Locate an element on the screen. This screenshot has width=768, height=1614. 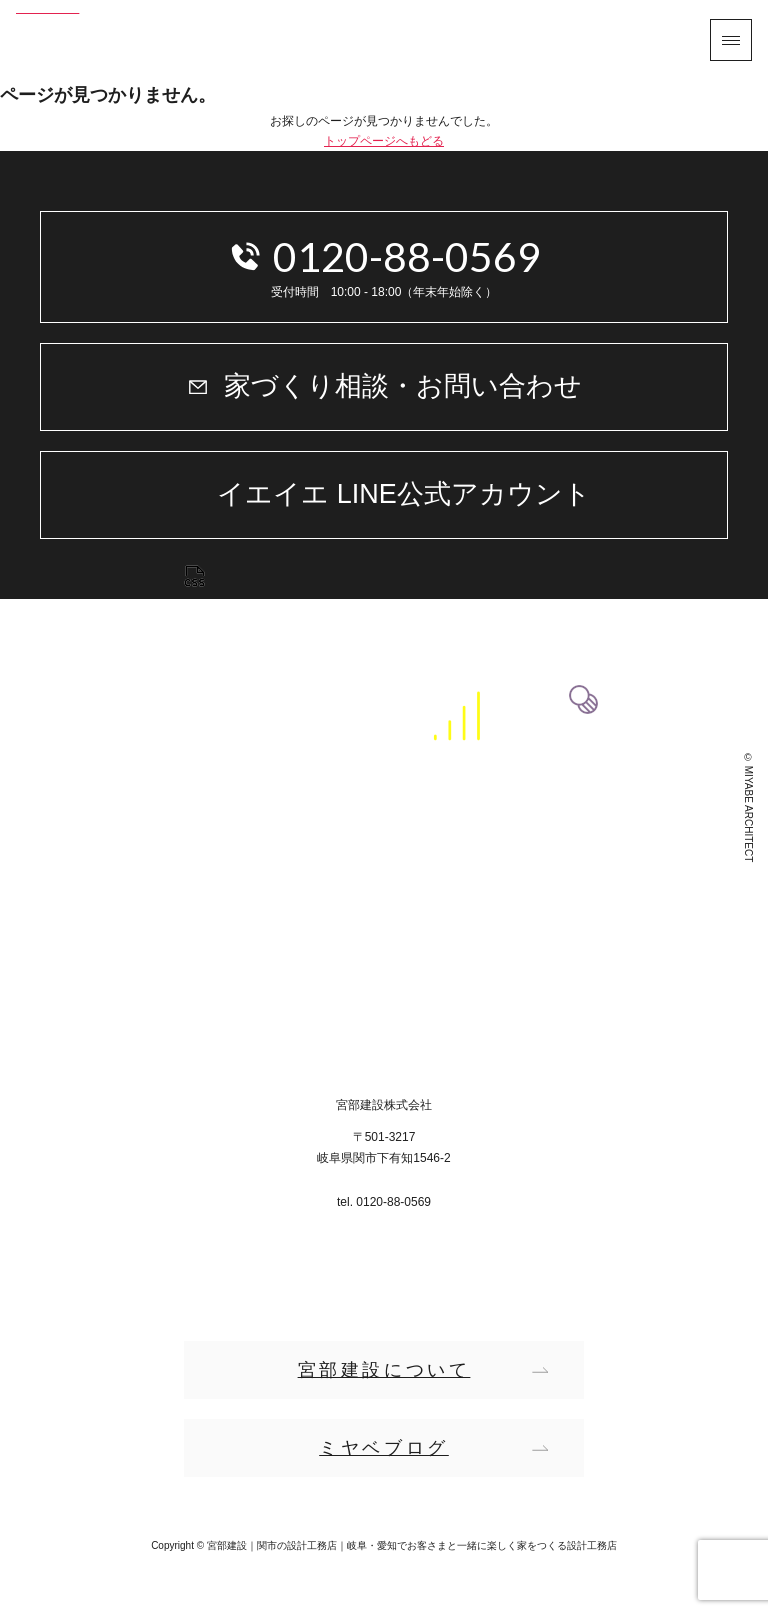
view or open a CSS stylesheet file is located at coordinates (195, 577).